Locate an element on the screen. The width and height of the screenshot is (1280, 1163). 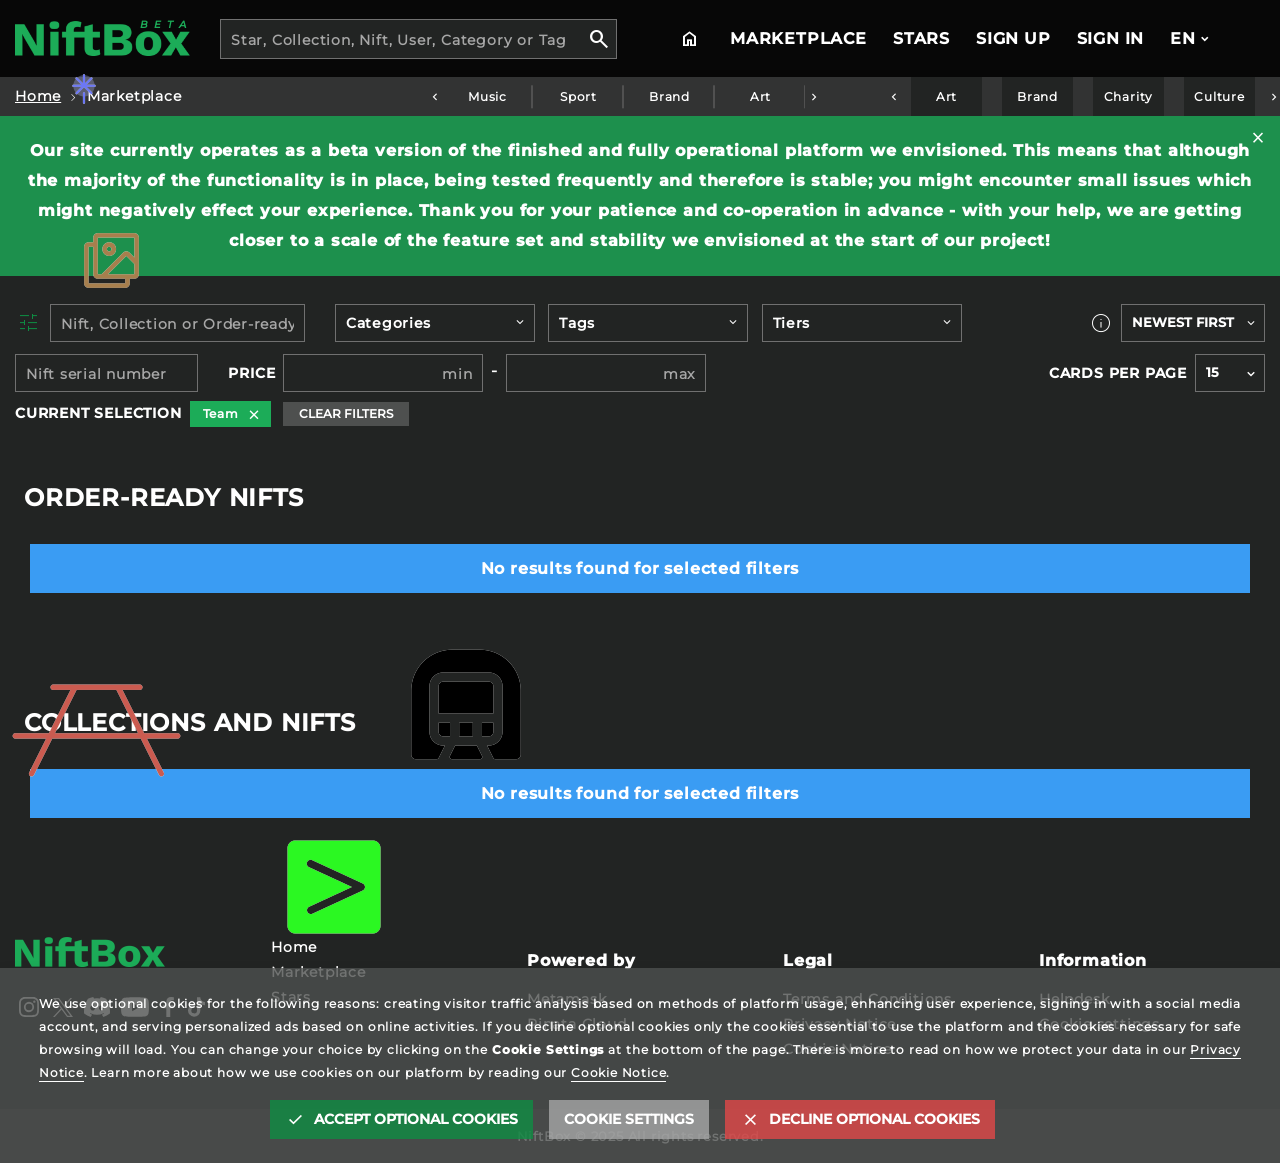
view nearby picnic areas is located at coordinates (96, 730).